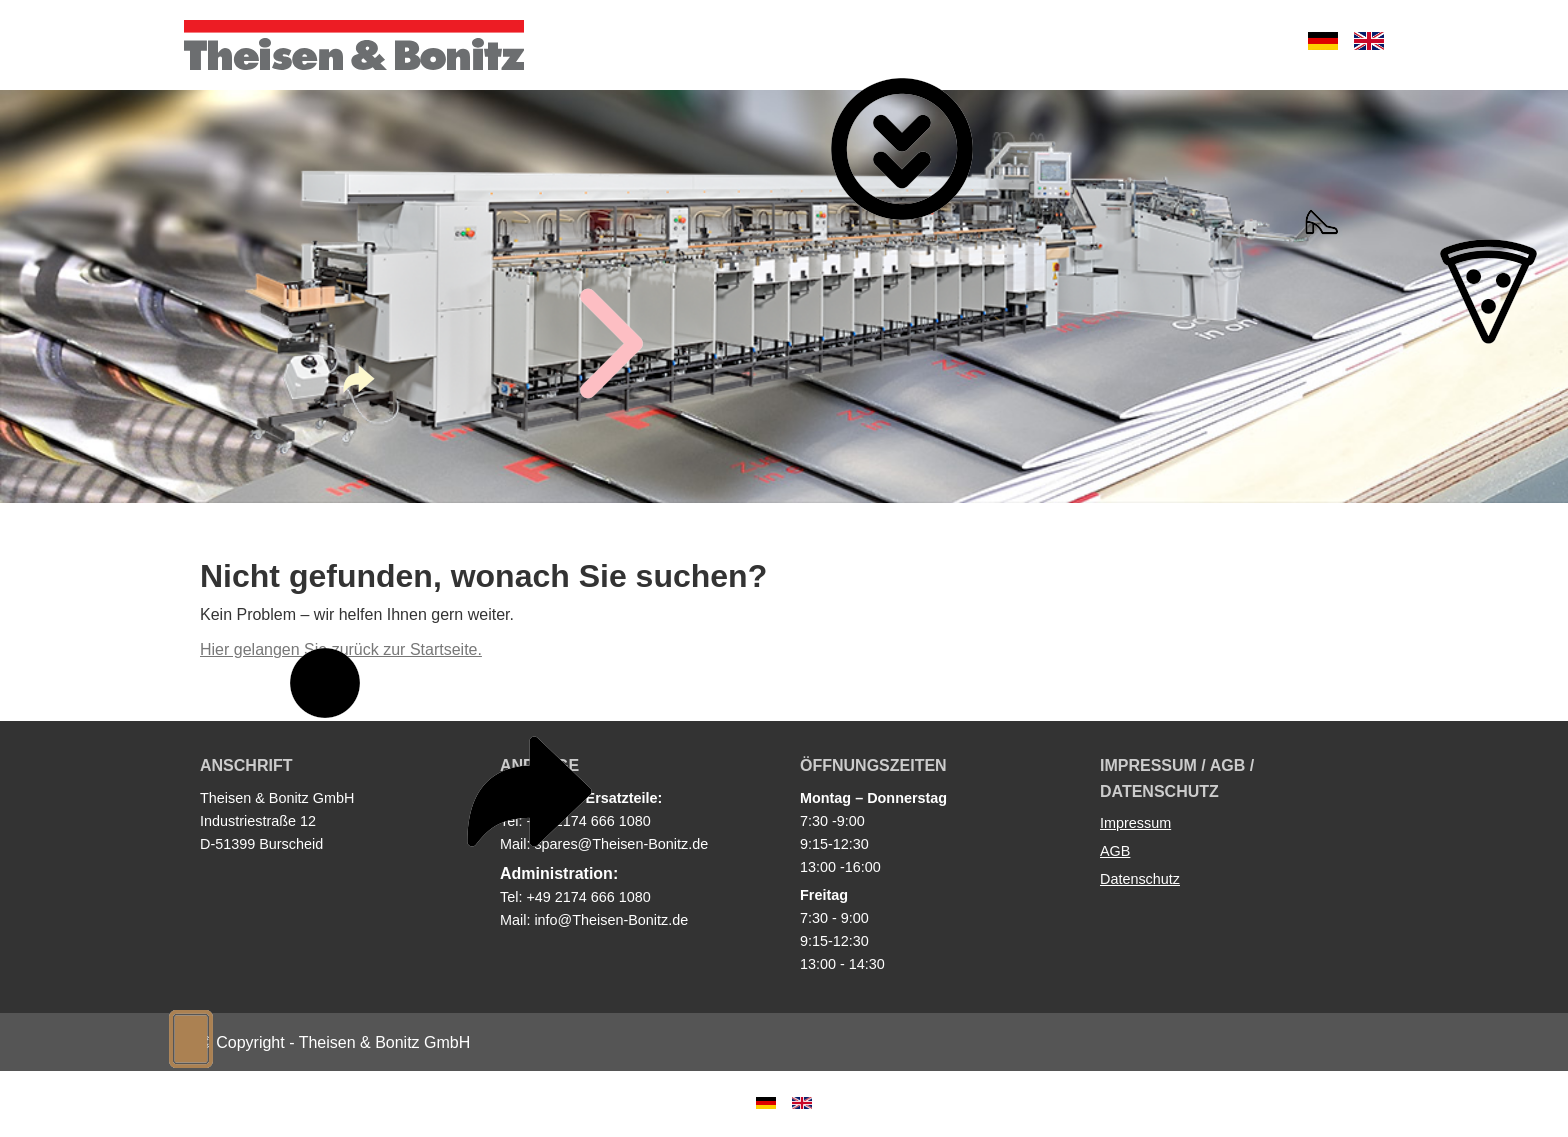 The width and height of the screenshot is (1568, 1137). I want to click on browse women's footwear category, so click(1320, 223).